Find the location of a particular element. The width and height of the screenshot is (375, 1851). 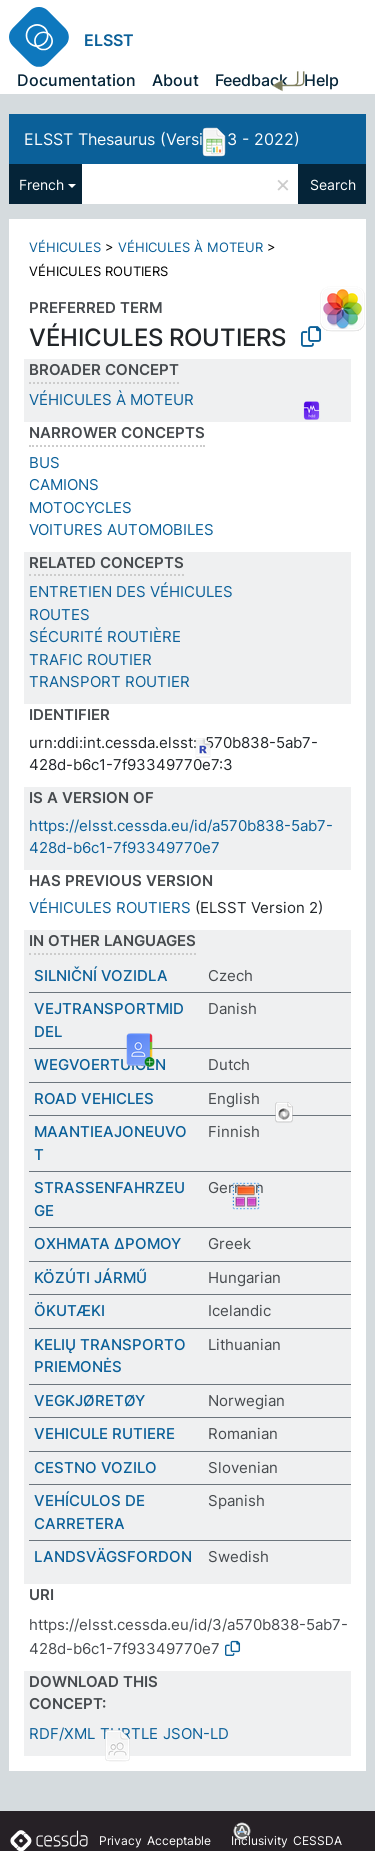

an R programming language source file is located at coordinates (203, 748).